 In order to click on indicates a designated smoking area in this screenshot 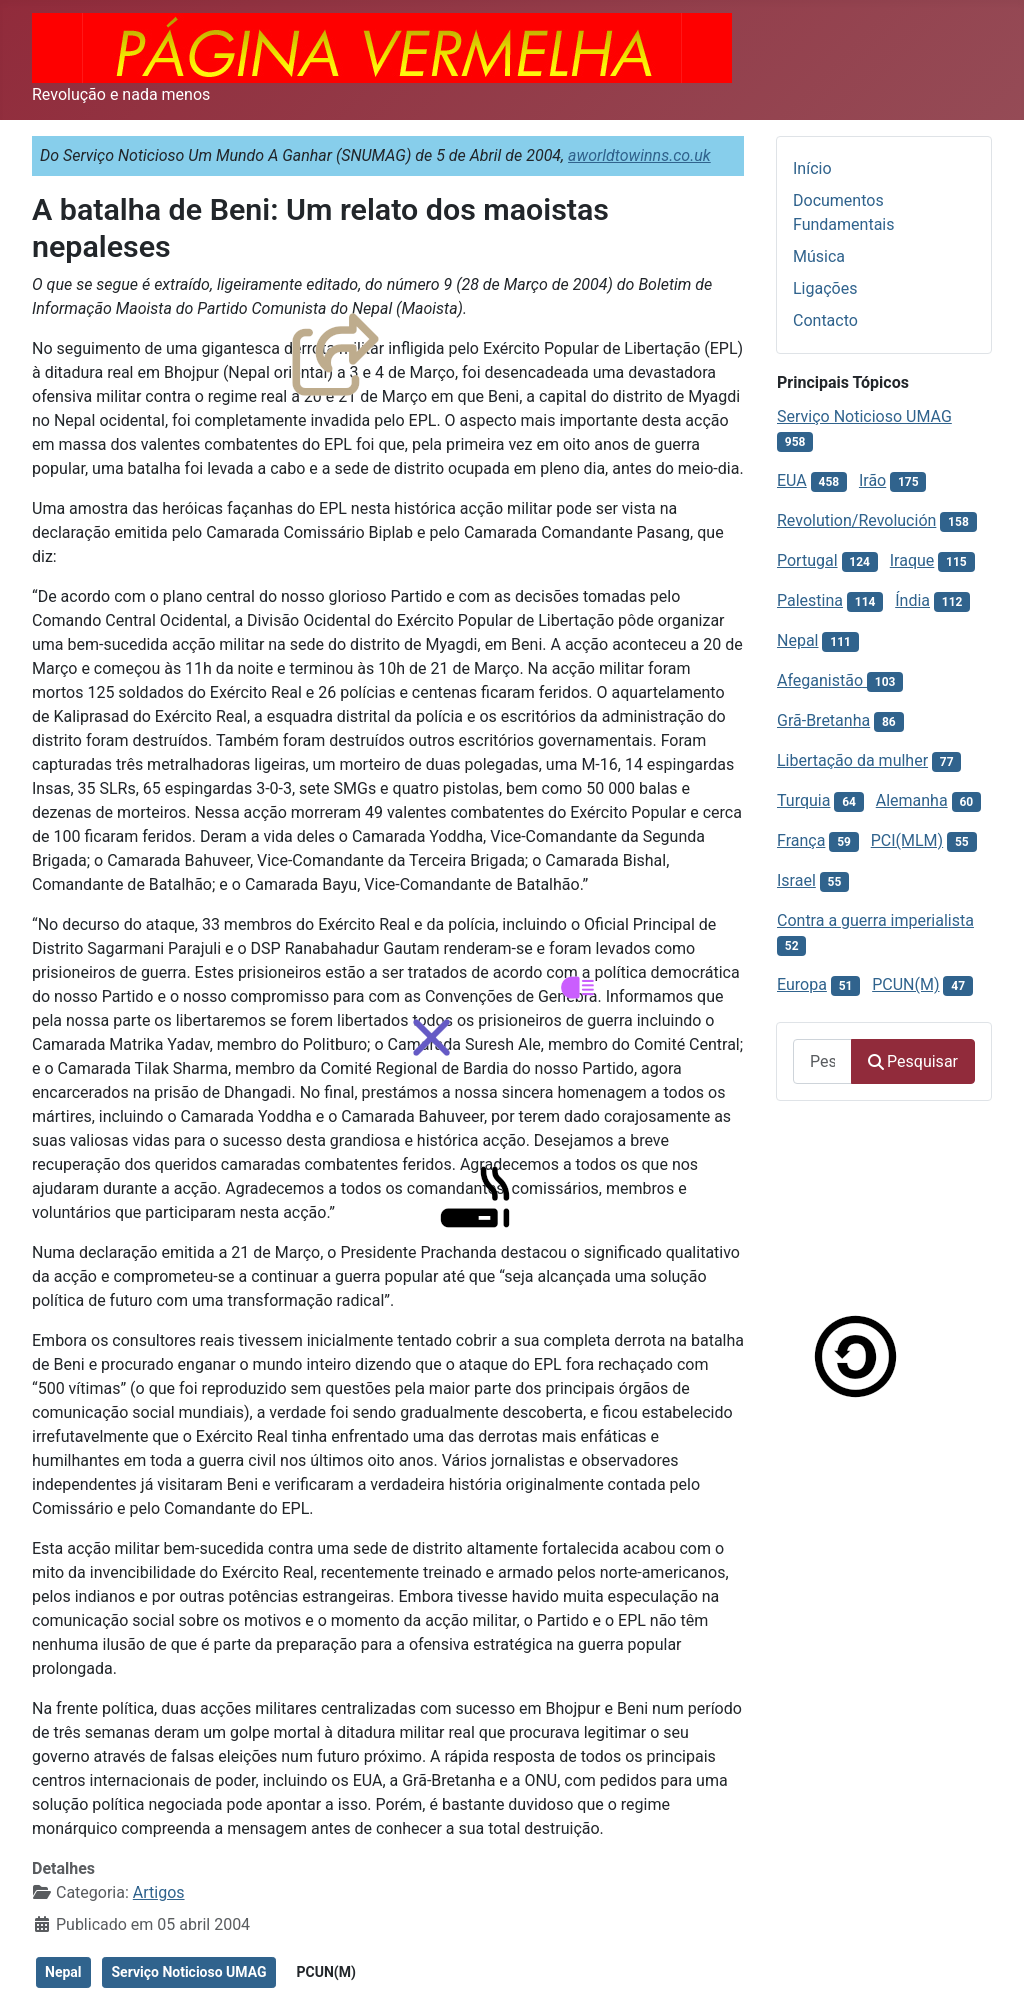, I will do `click(475, 1197)`.